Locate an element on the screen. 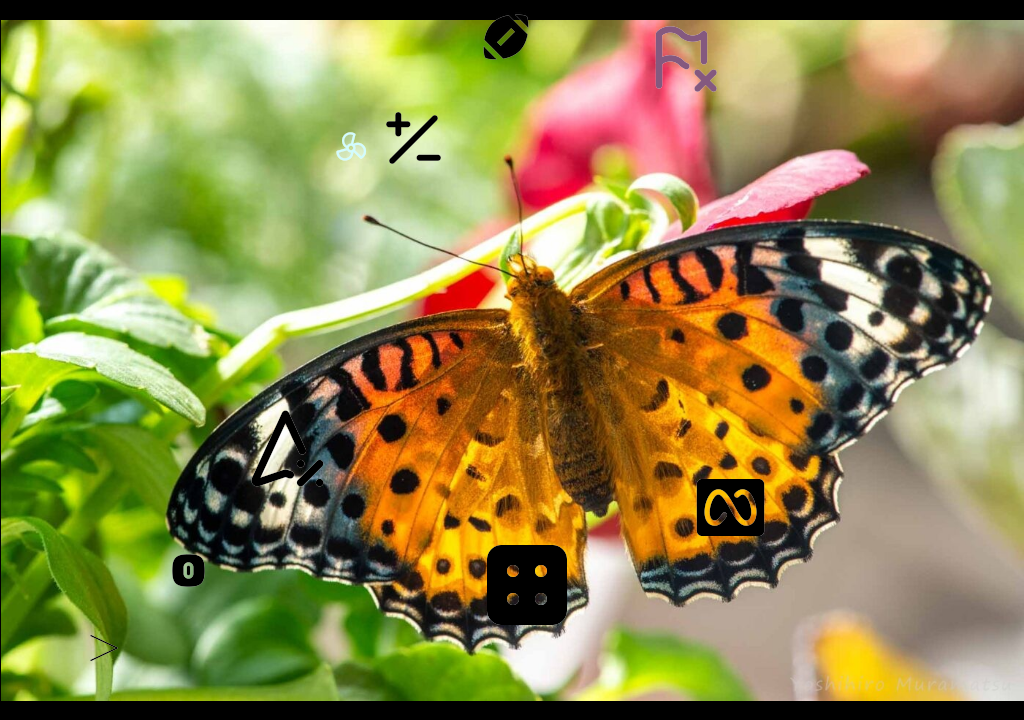 The width and height of the screenshot is (1024, 720). remove a flagged item is located at coordinates (681, 56).